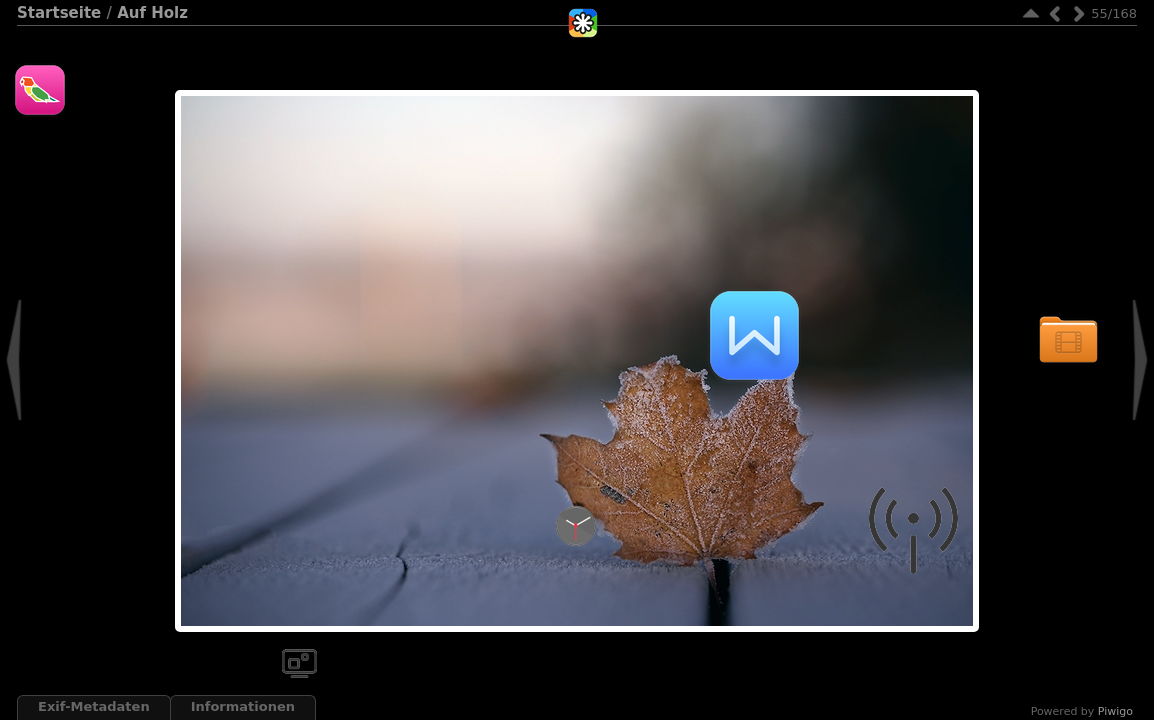 This screenshot has height=720, width=1154. I want to click on open Boxy SVG vector graphics editor, so click(583, 23).